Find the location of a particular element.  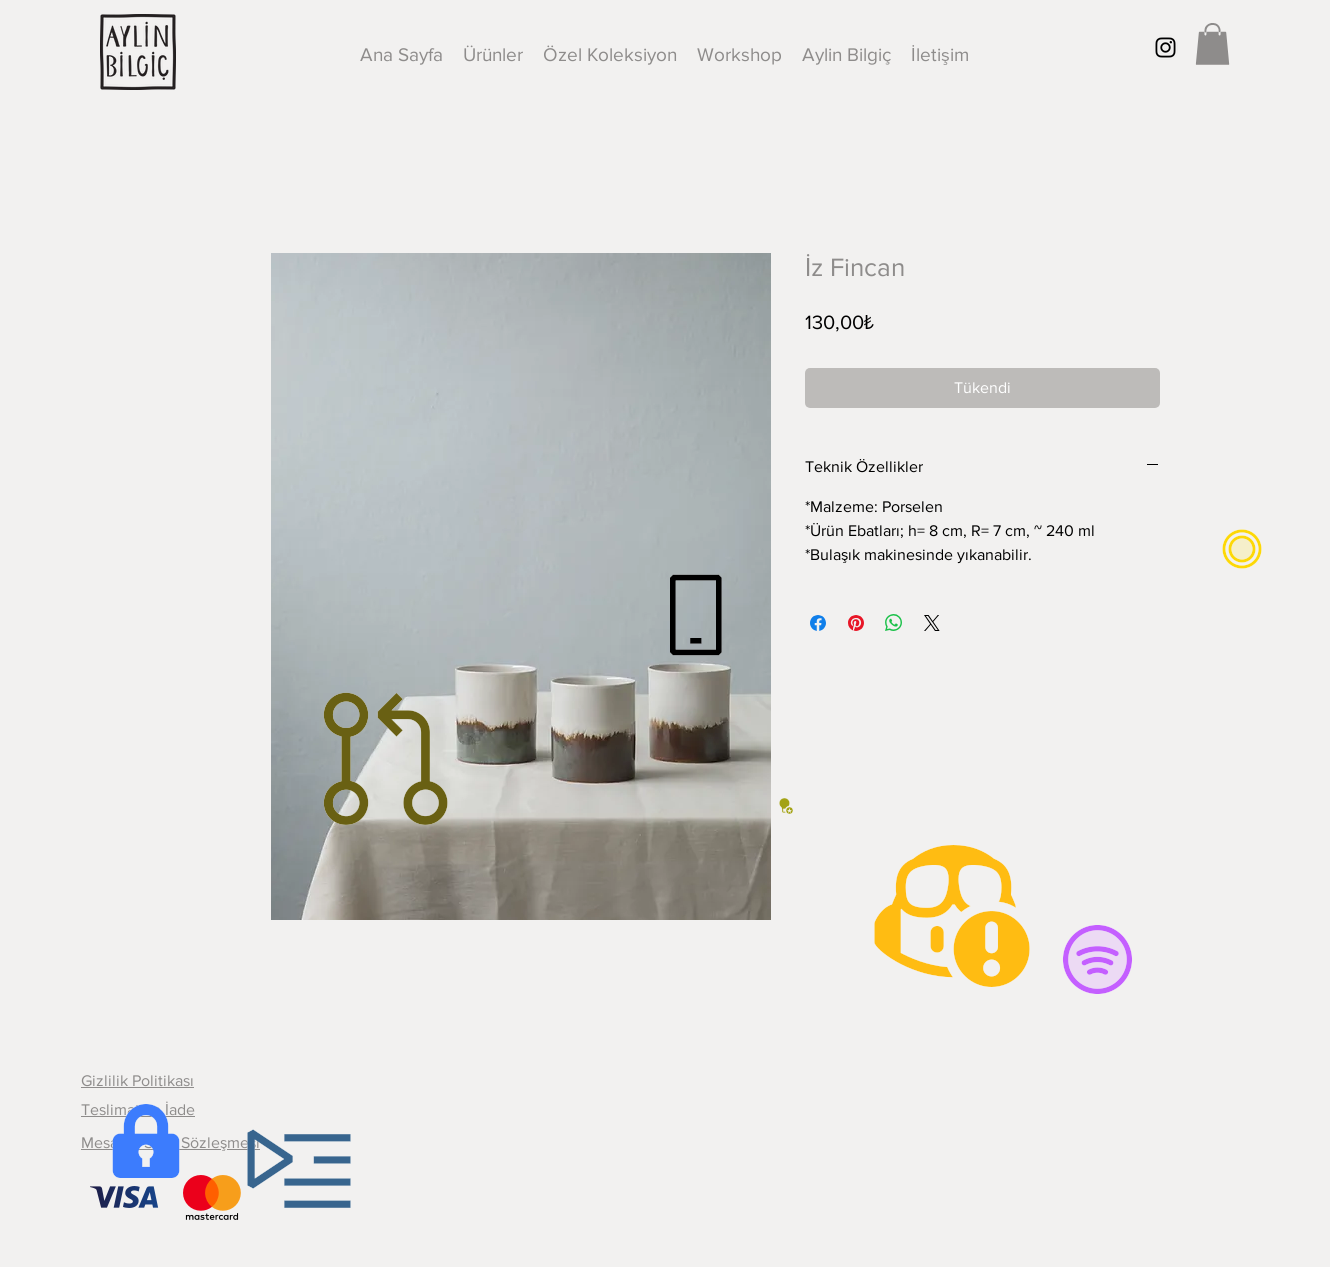

apply suggested quick fix automatically is located at coordinates (785, 806).